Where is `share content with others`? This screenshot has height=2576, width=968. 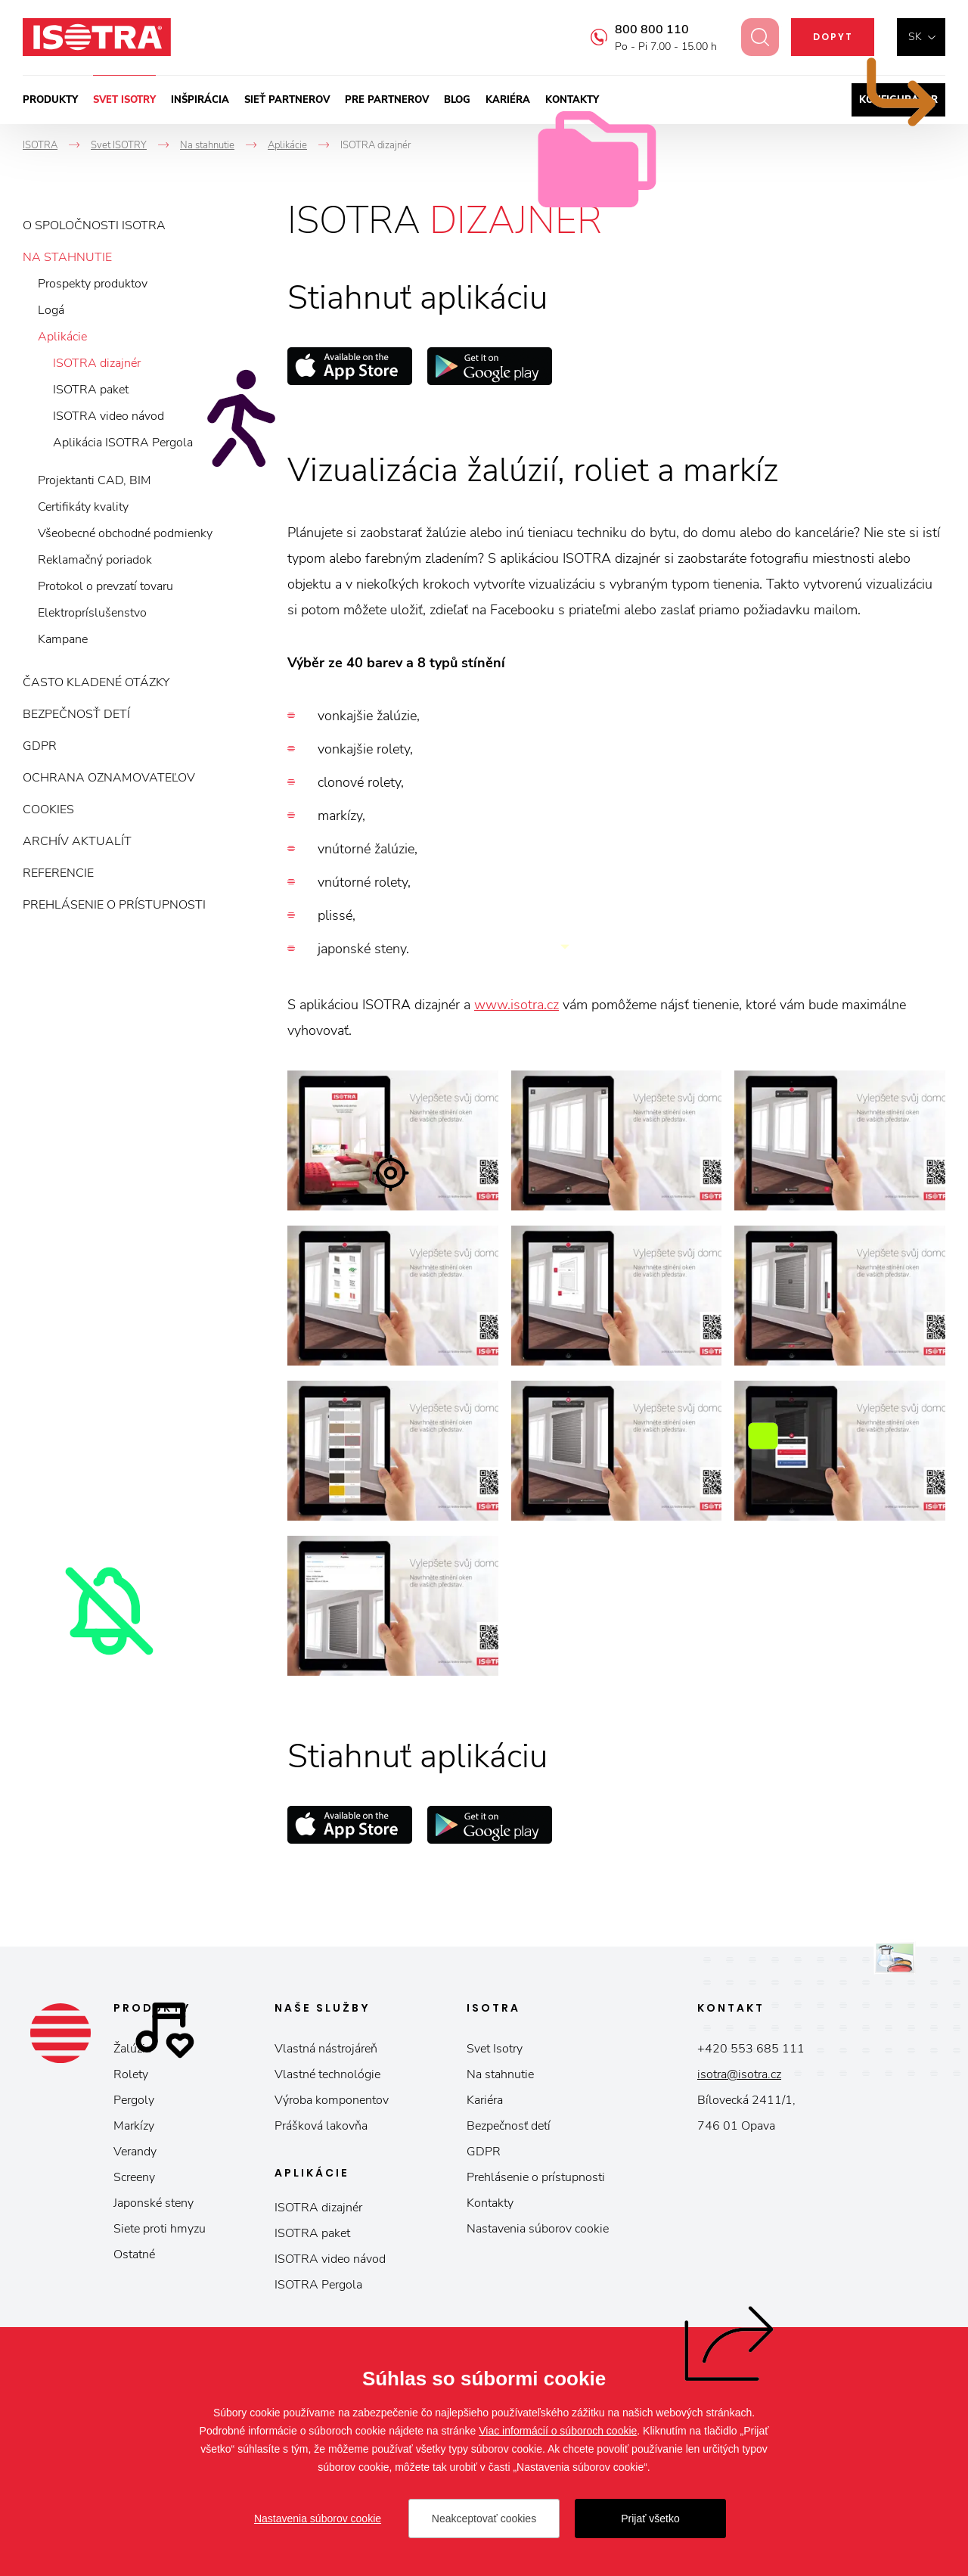 share content with others is located at coordinates (729, 2340).